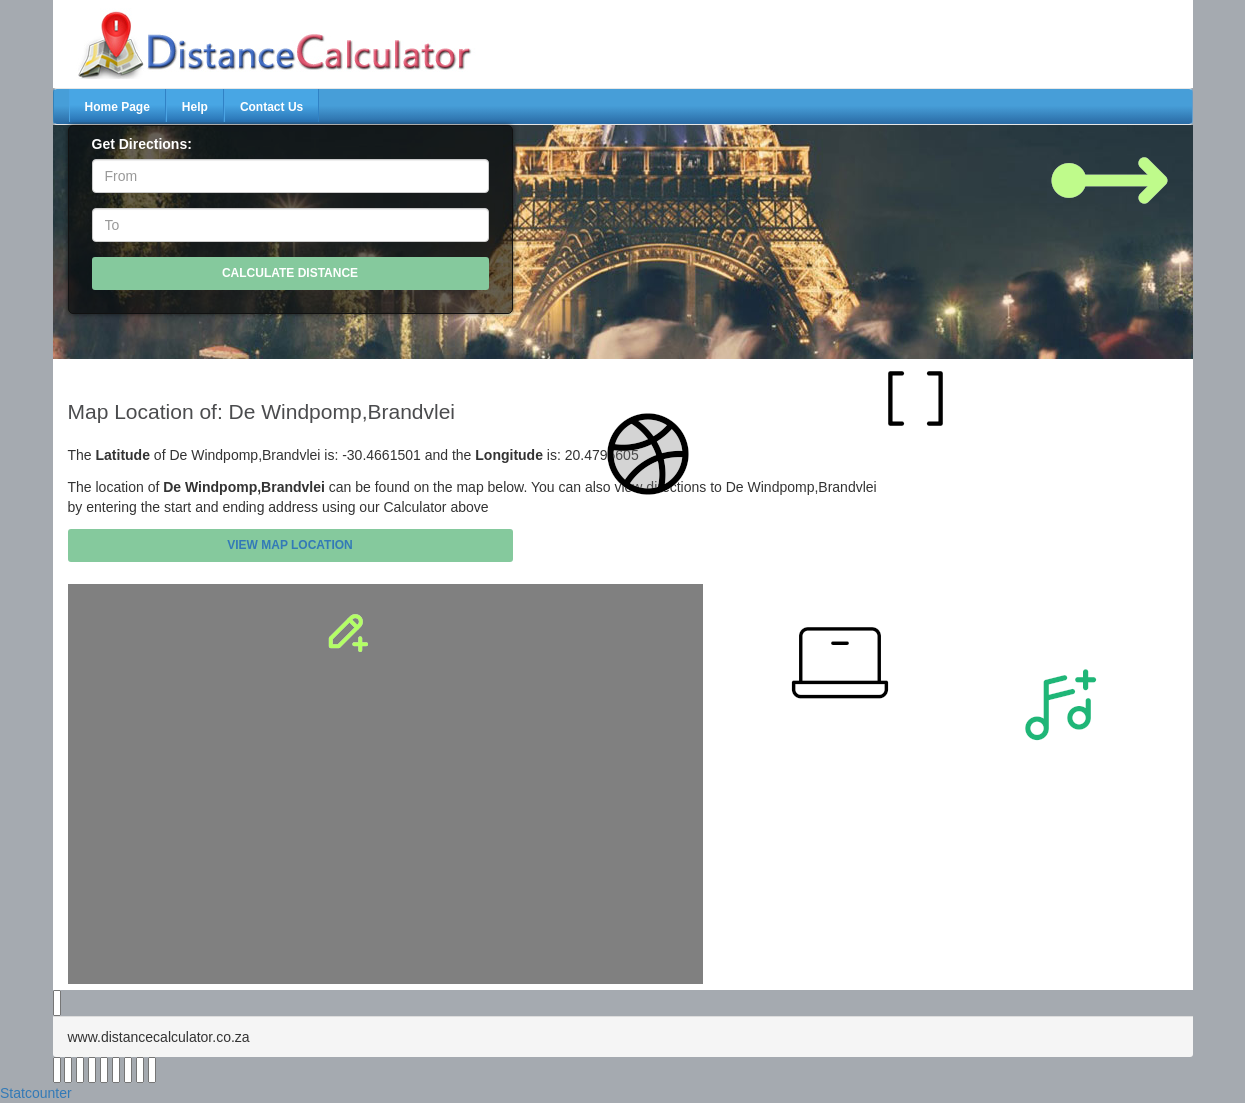 The height and width of the screenshot is (1103, 1245). I want to click on proceed to the next step, so click(1109, 180).